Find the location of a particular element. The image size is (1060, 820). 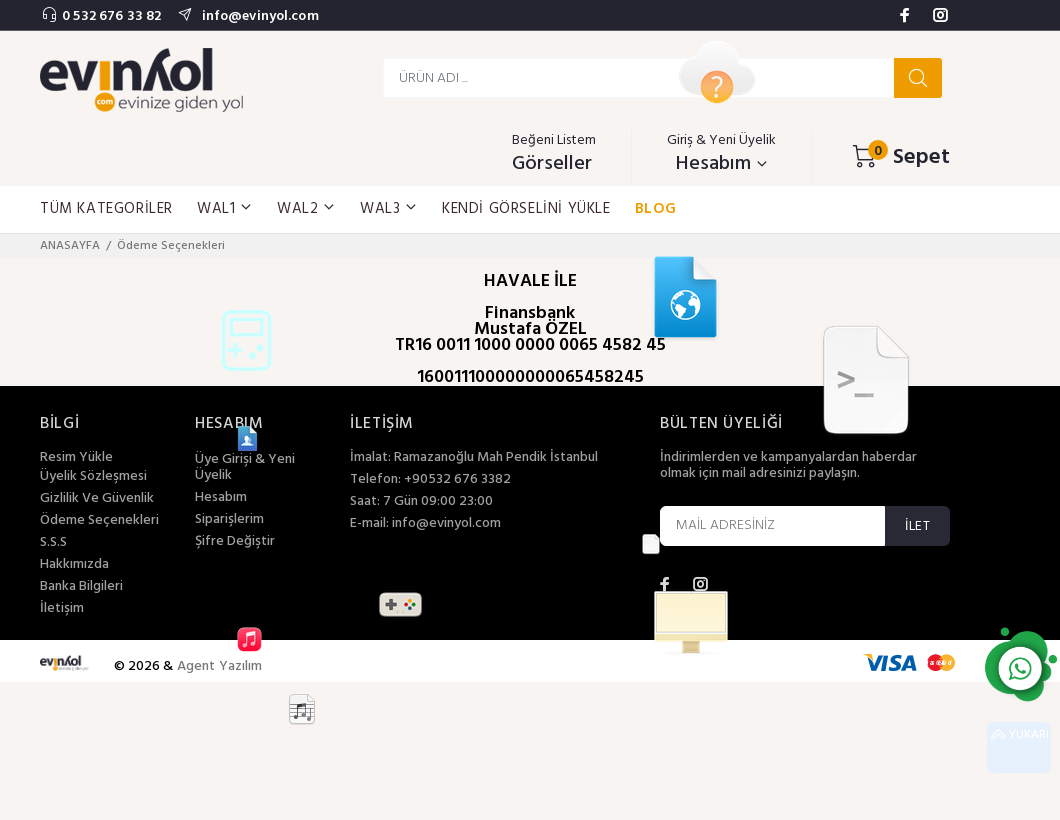

a lilypond music notation file is located at coordinates (302, 709).